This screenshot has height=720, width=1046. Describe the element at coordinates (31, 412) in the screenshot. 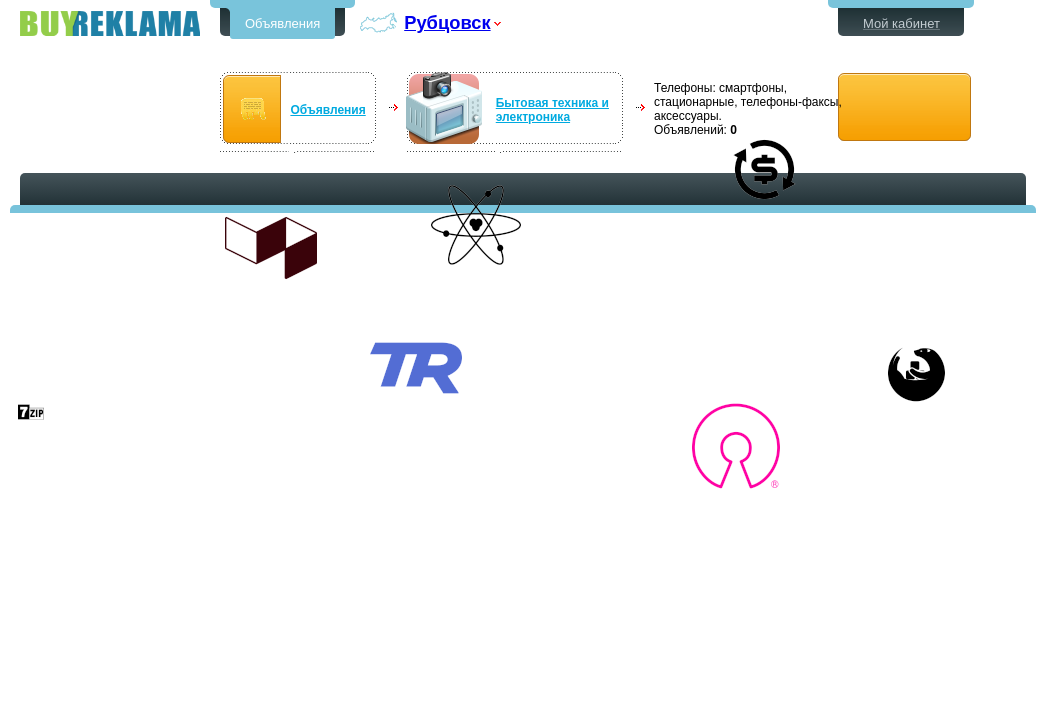

I see `7-Zip file compression software logo` at that location.